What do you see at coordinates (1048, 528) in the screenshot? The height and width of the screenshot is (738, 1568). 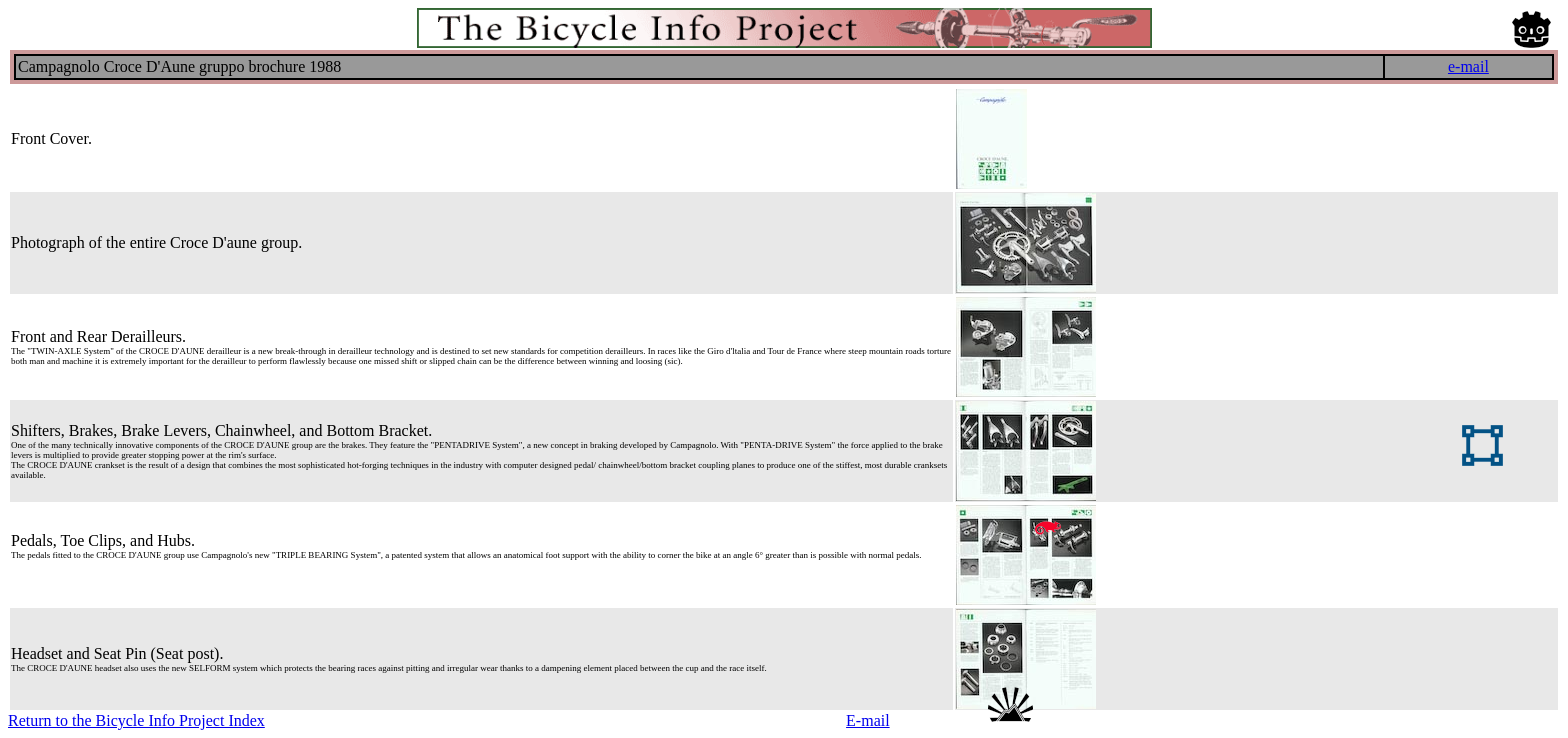 I see `SUSE Linux brand logo` at bounding box center [1048, 528].